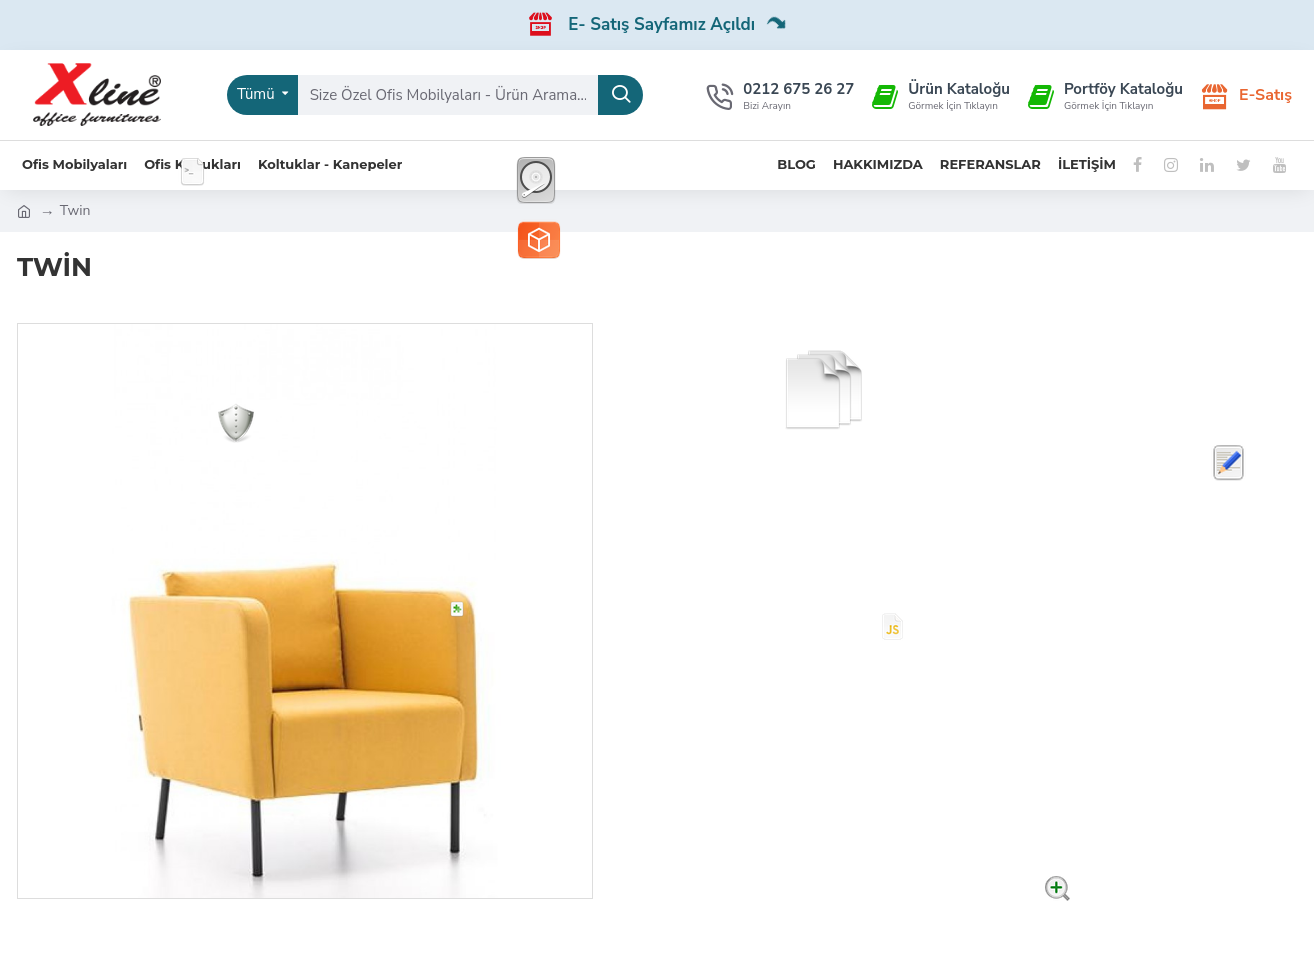 This screenshot has width=1314, height=969. I want to click on multiple files or items selected, so click(823, 390).